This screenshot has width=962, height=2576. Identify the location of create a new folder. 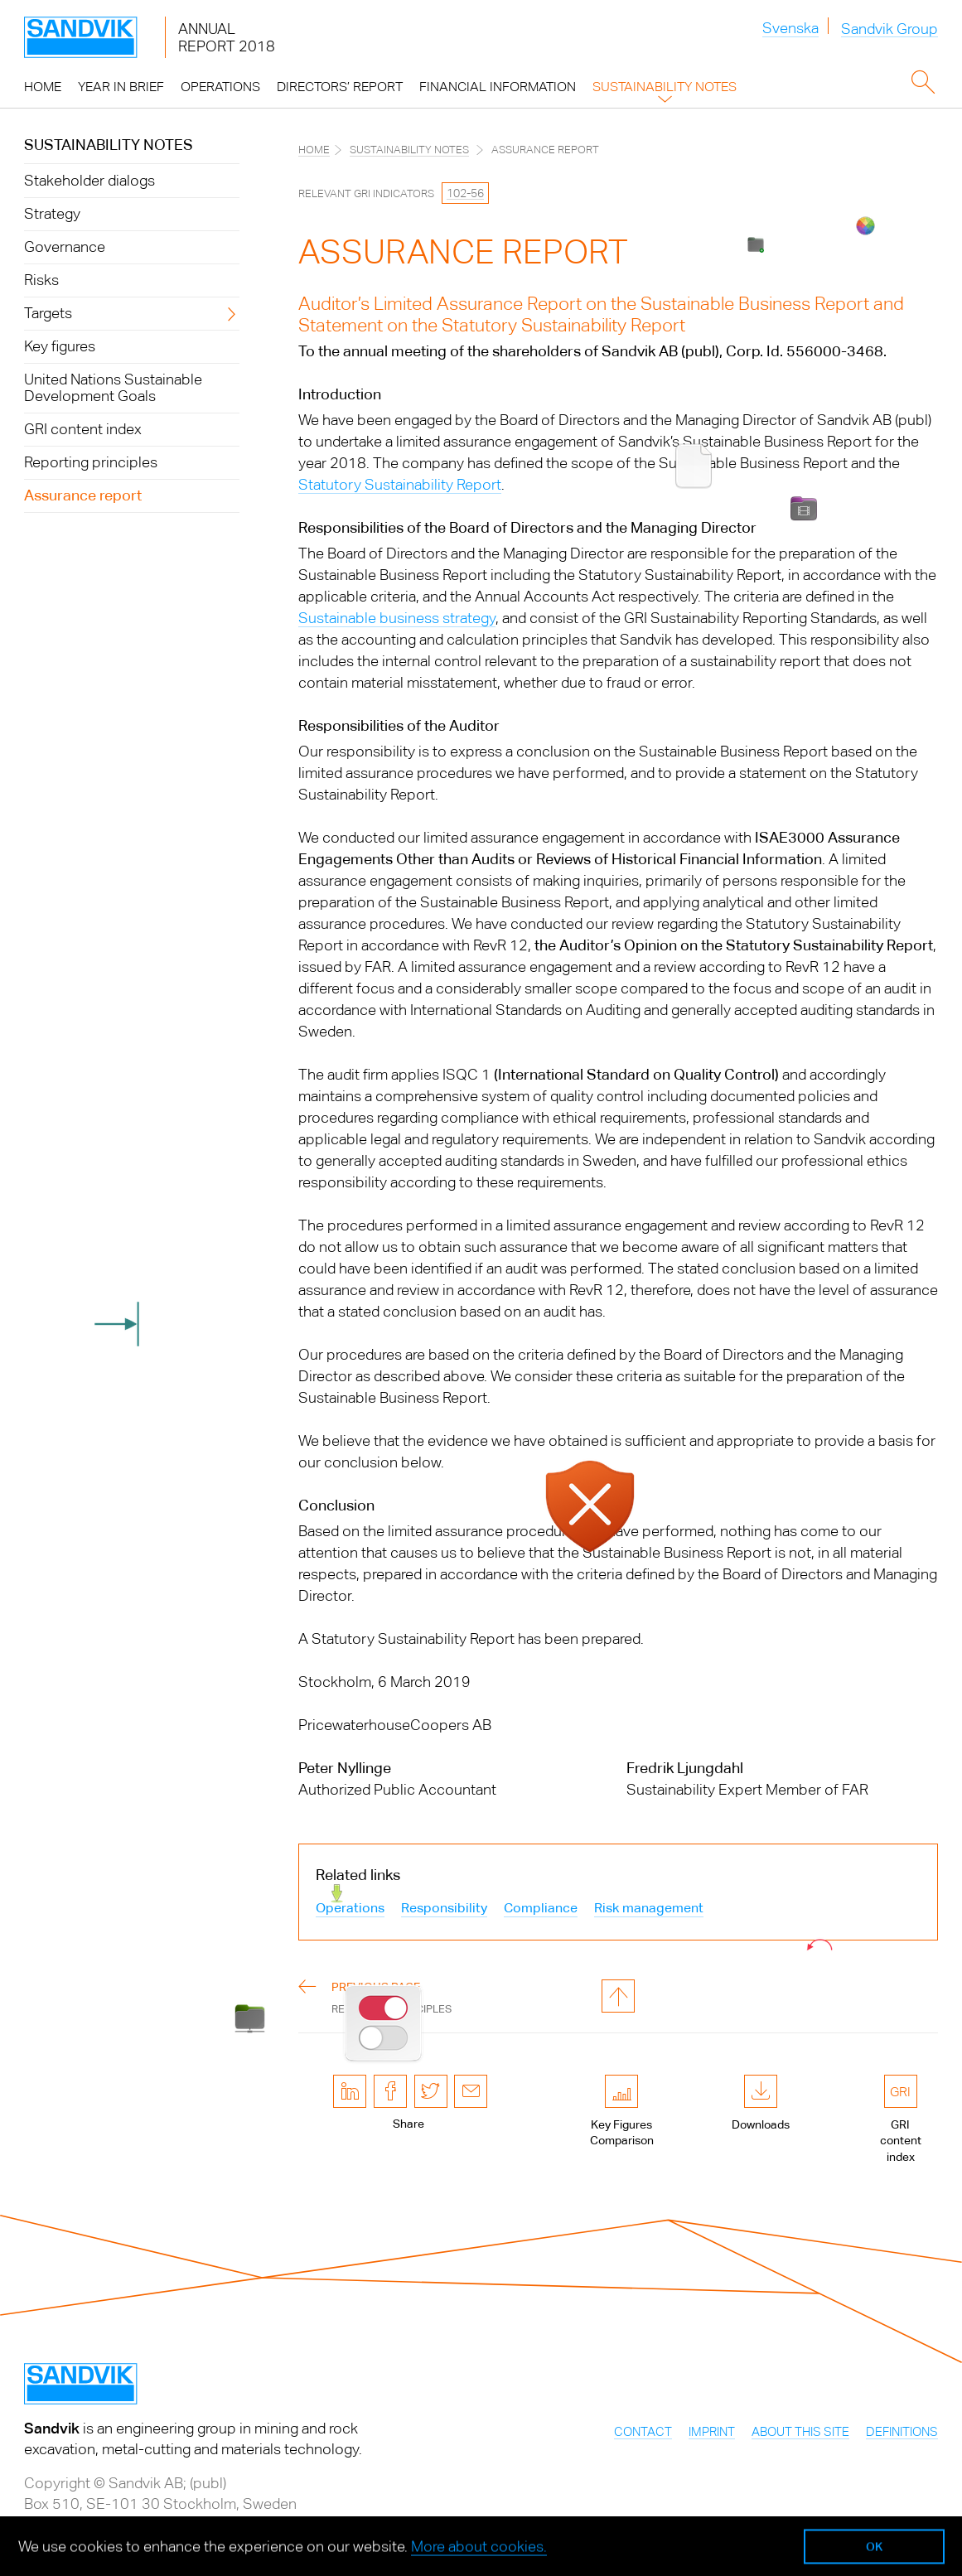
(756, 244).